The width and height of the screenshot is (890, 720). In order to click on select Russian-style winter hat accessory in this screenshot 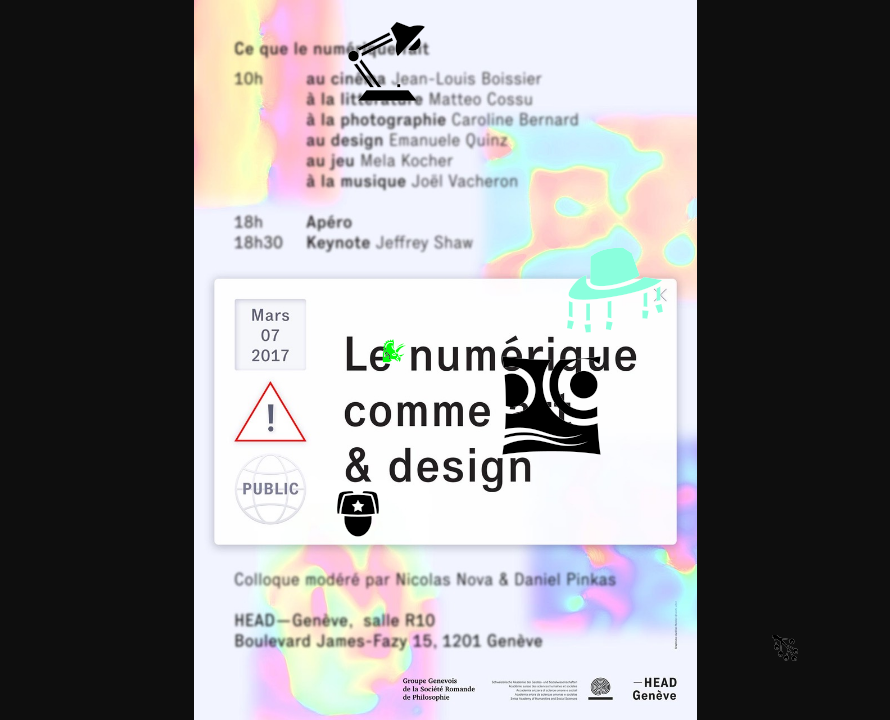, I will do `click(358, 513)`.